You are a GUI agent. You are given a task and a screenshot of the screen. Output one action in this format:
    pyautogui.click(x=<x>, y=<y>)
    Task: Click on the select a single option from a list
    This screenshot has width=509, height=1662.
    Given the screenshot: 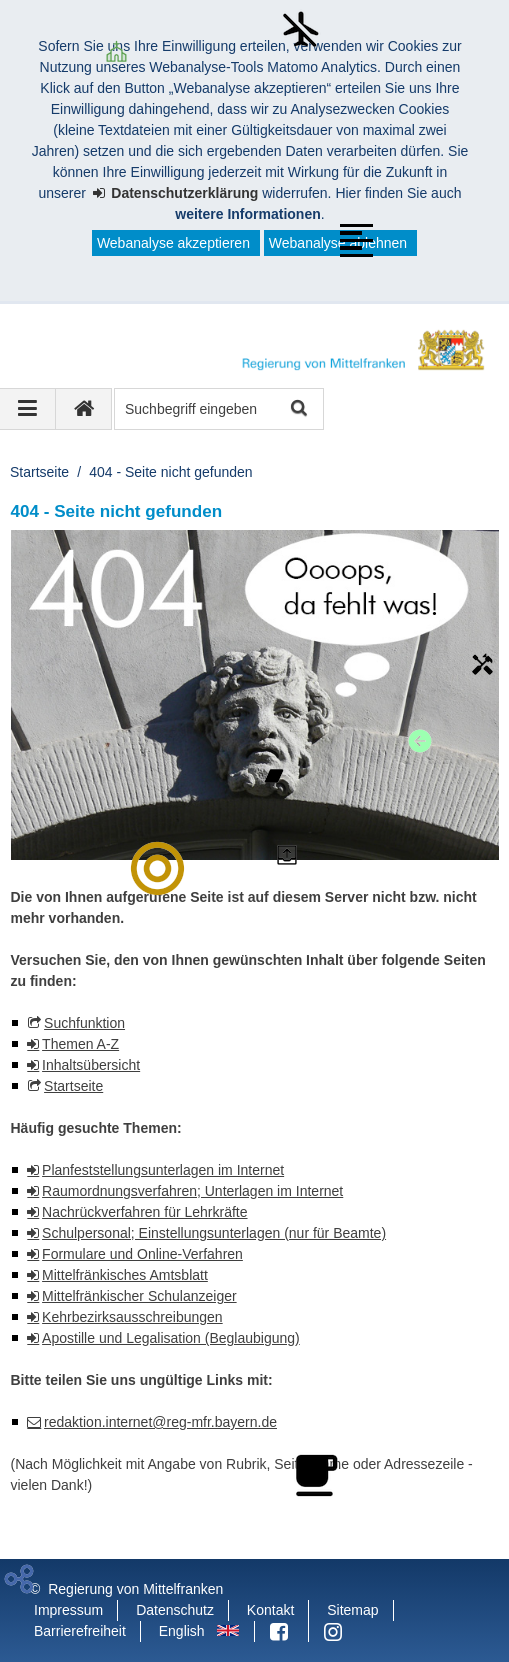 What is the action you would take?
    pyautogui.click(x=157, y=868)
    